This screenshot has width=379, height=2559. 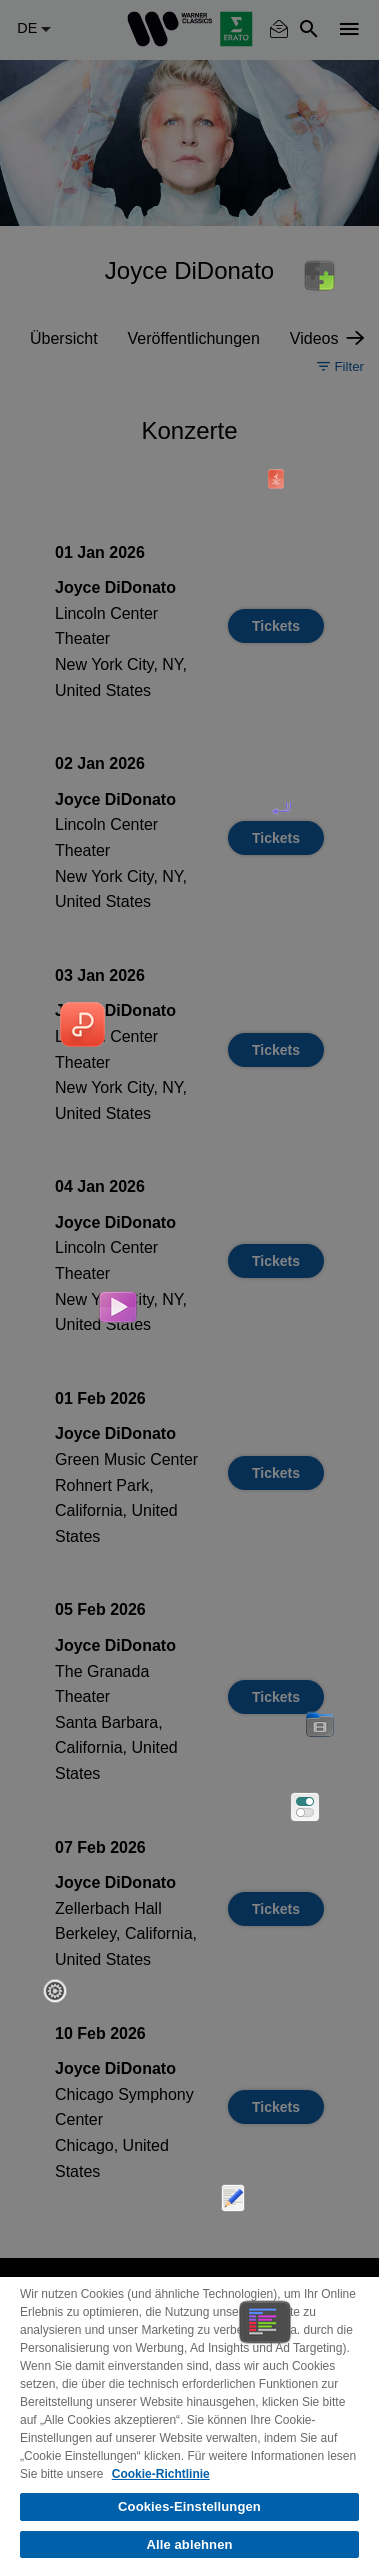 What do you see at coordinates (55, 1991) in the screenshot?
I see `open system settings` at bounding box center [55, 1991].